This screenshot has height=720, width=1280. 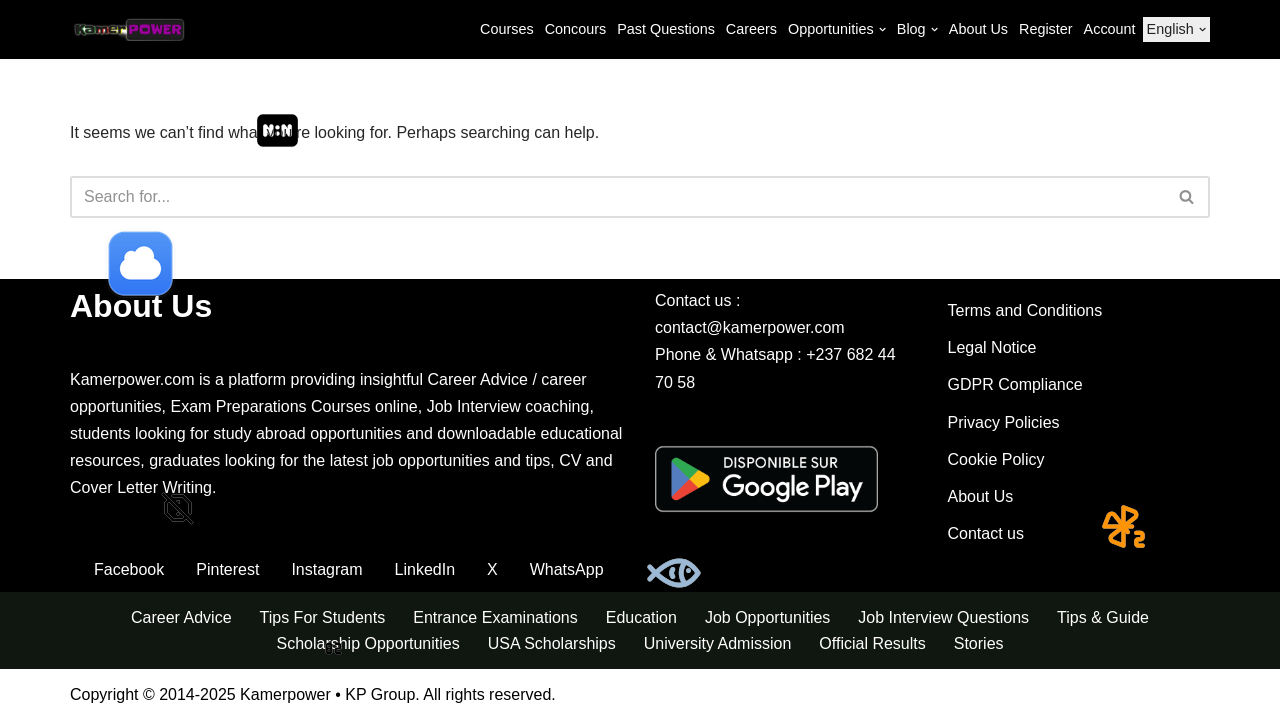 What do you see at coordinates (277, 130) in the screenshot?
I see `indicates a many-to-many database relationship` at bounding box center [277, 130].